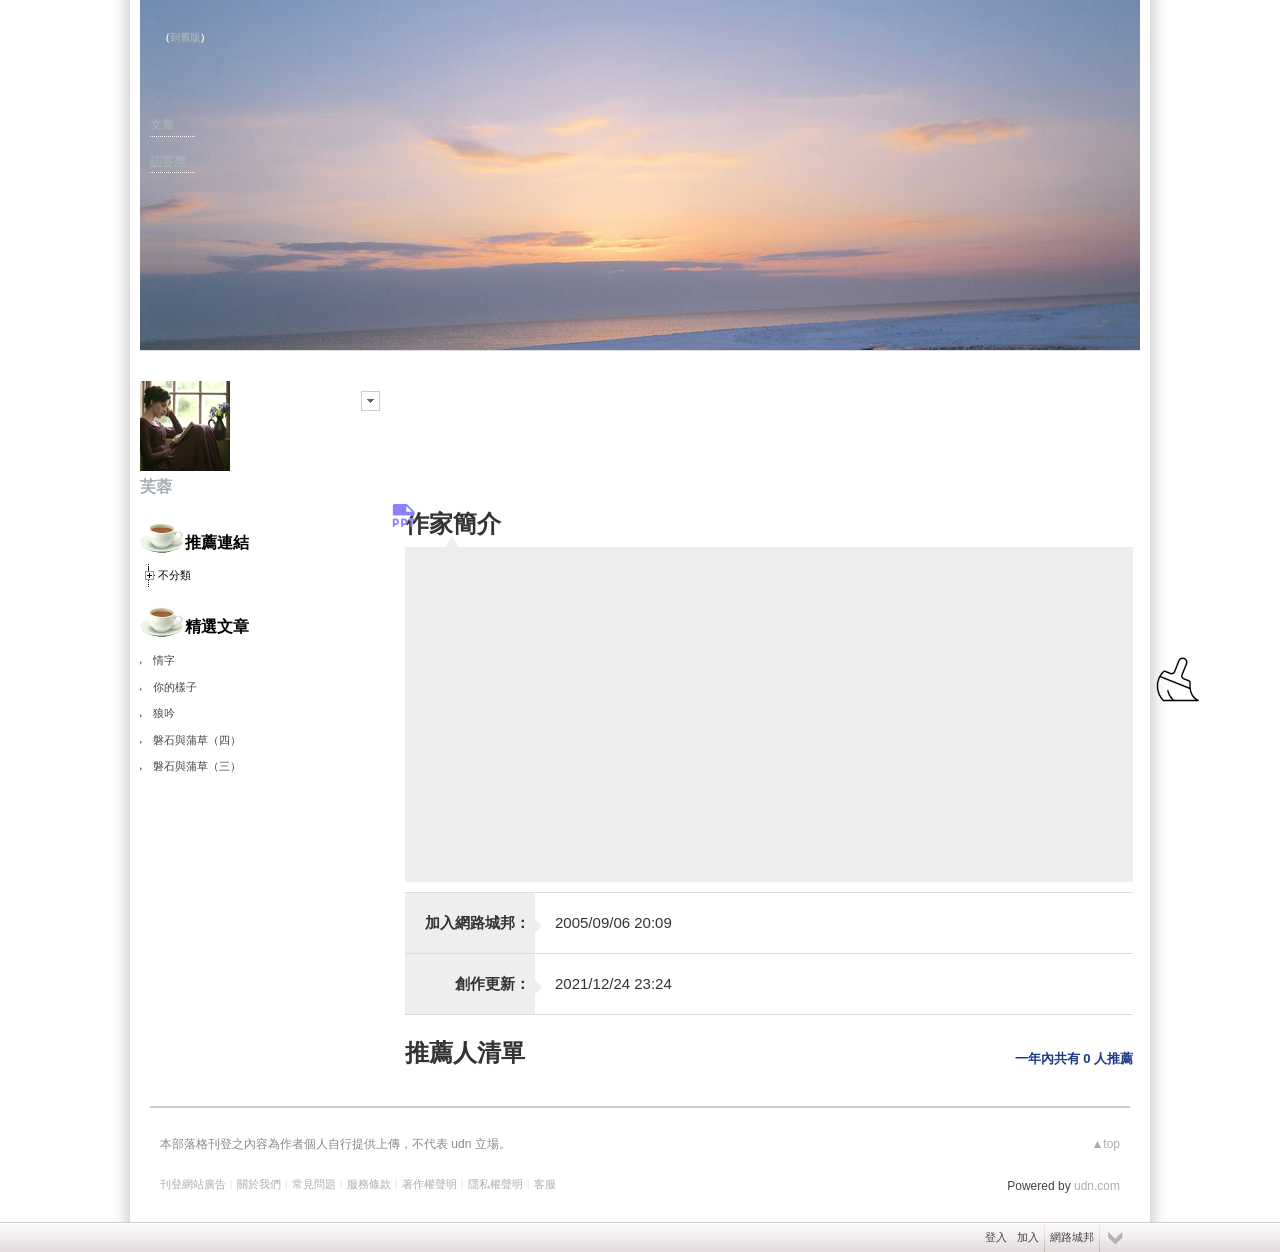 This screenshot has height=1252, width=1280. I want to click on open a PowerPoint presentation file, so click(403, 516).